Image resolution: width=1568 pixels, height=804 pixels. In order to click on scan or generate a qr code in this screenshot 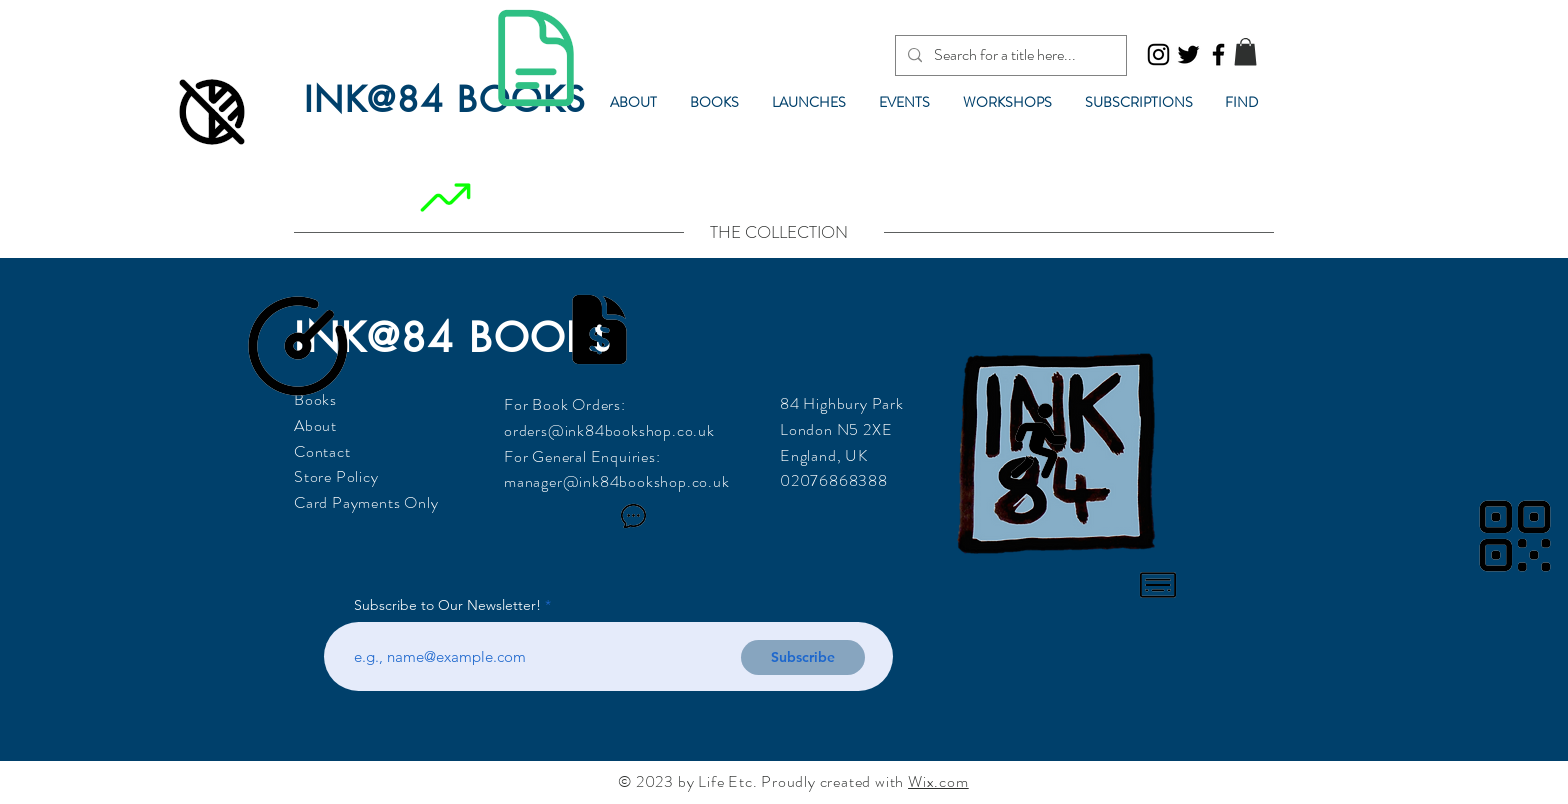, I will do `click(1515, 536)`.